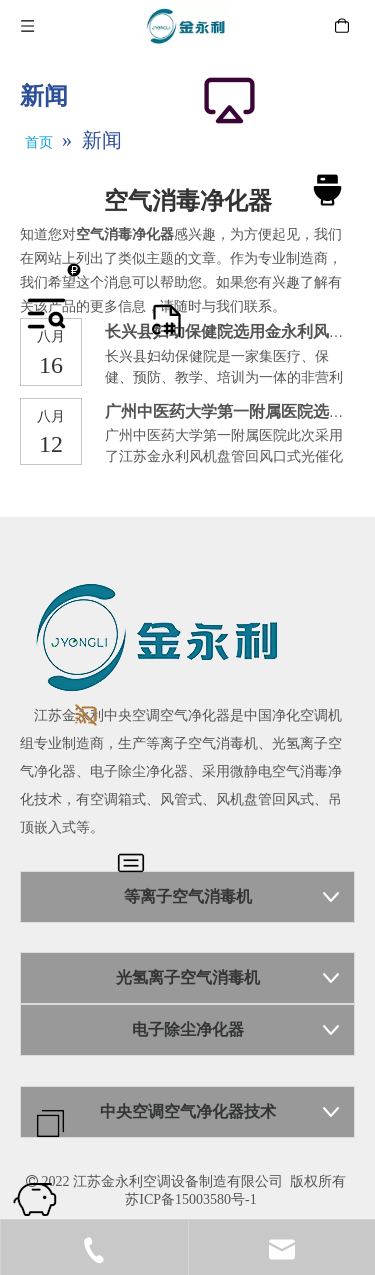 The width and height of the screenshot is (375, 1275). What do you see at coordinates (86, 715) in the screenshot?
I see `screen casting is unavailable or disabled` at bounding box center [86, 715].